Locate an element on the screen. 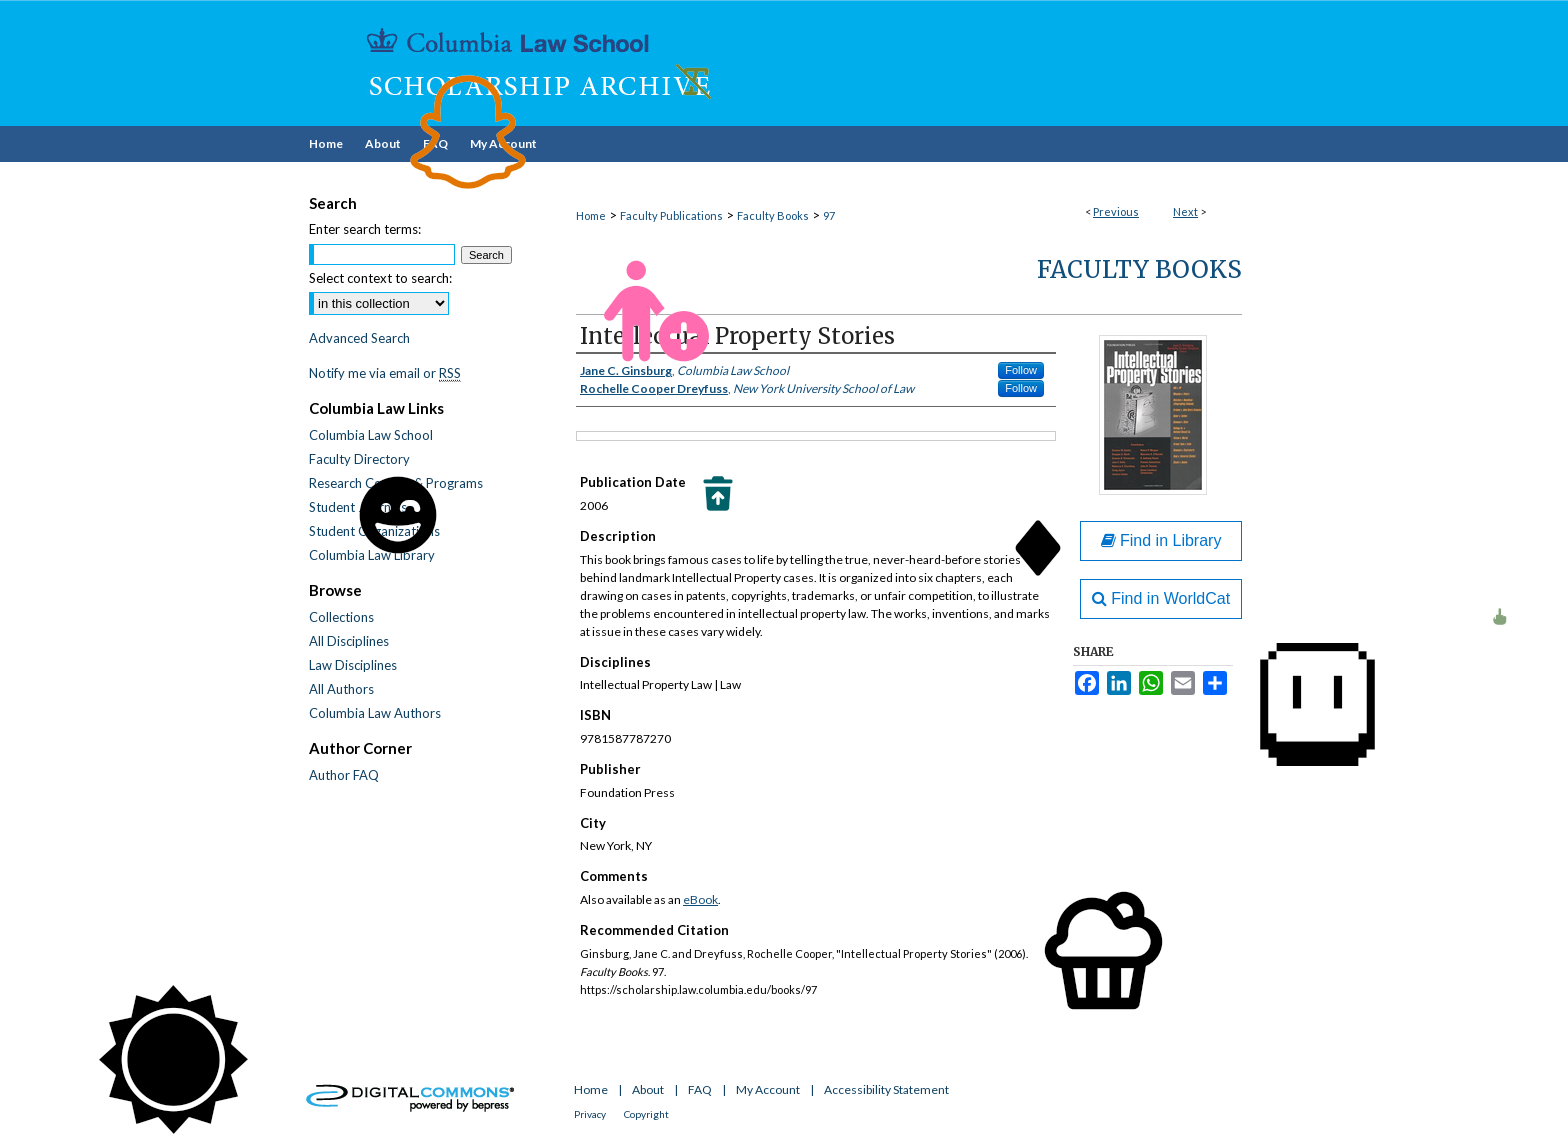  add a playful or flirty reaction to a message is located at coordinates (398, 515).